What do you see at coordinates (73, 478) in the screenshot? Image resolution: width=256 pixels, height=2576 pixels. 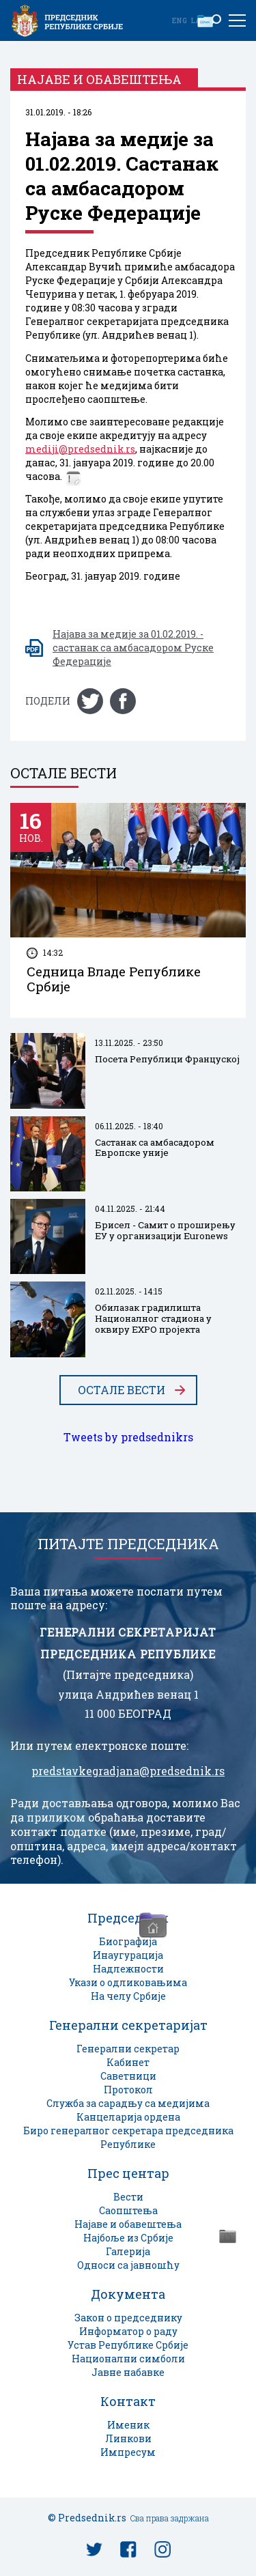 I see `configure tablet or stylus input settings` at bounding box center [73, 478].